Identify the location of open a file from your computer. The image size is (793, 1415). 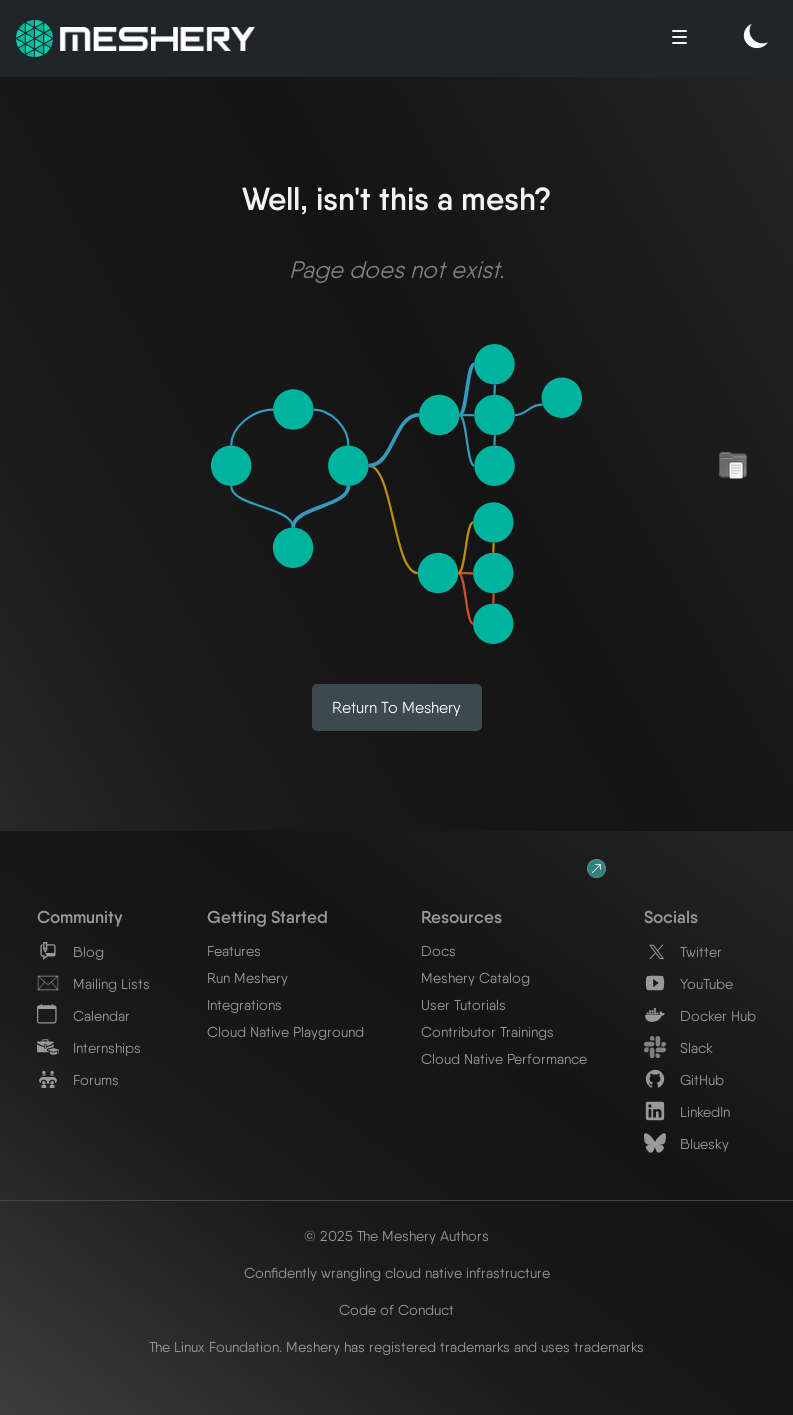
(733, 465).